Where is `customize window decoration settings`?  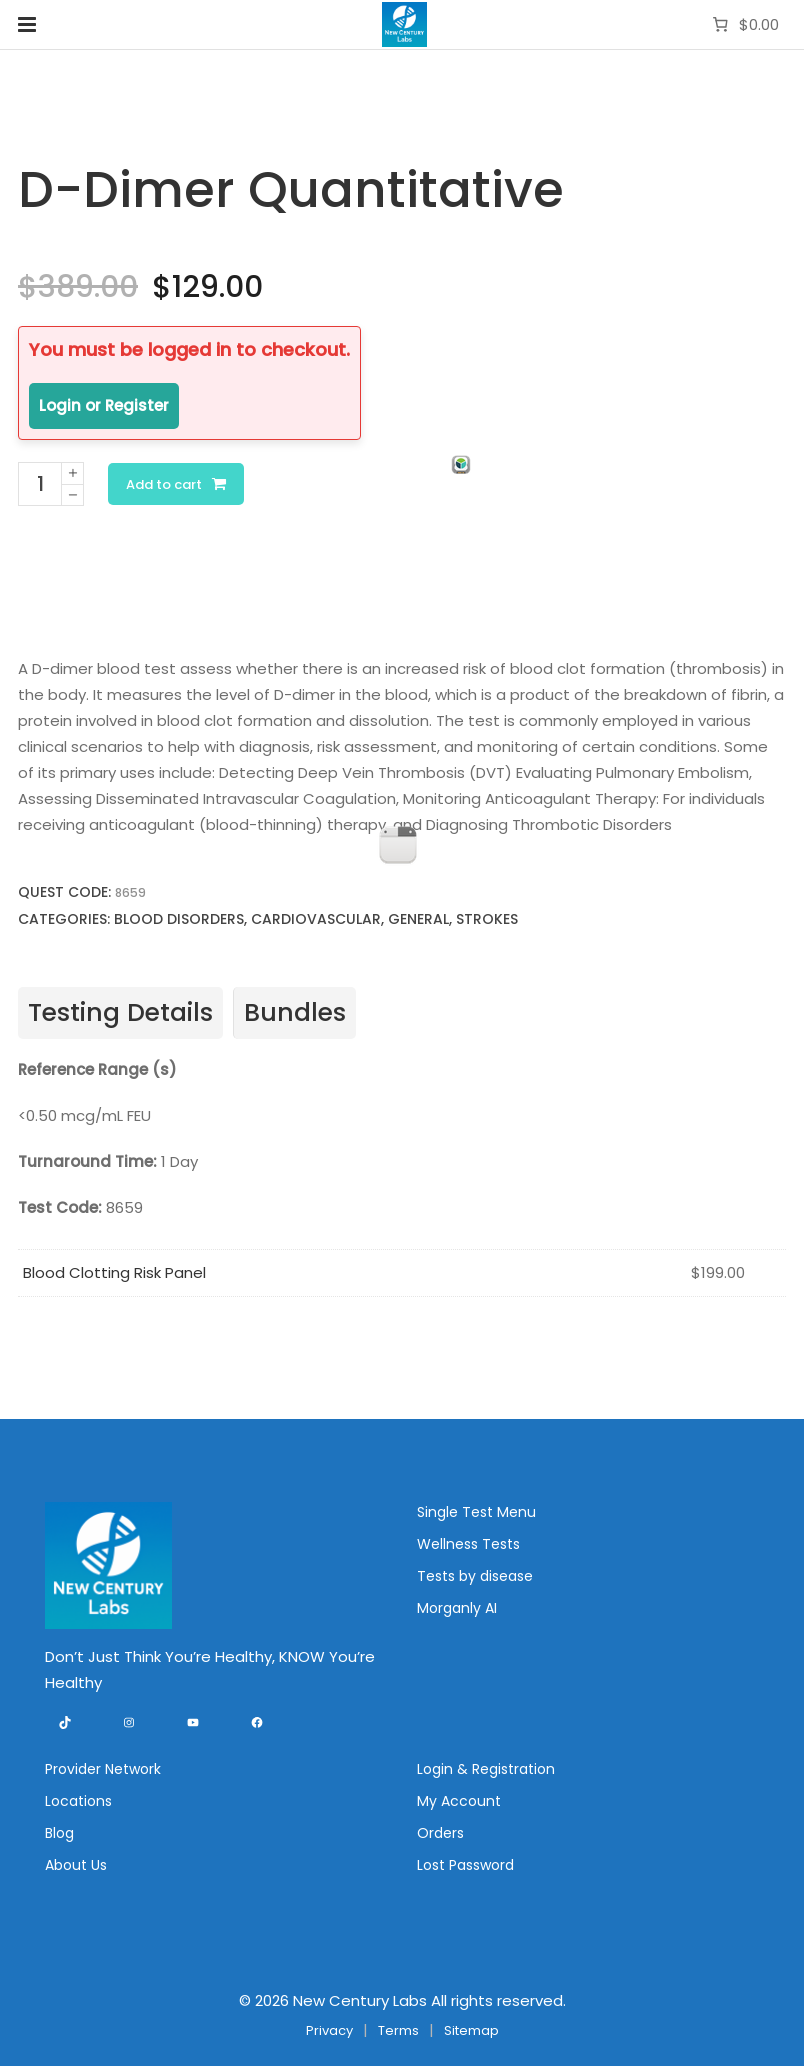
customize window decoration settings is located at coordinates (398, 845).